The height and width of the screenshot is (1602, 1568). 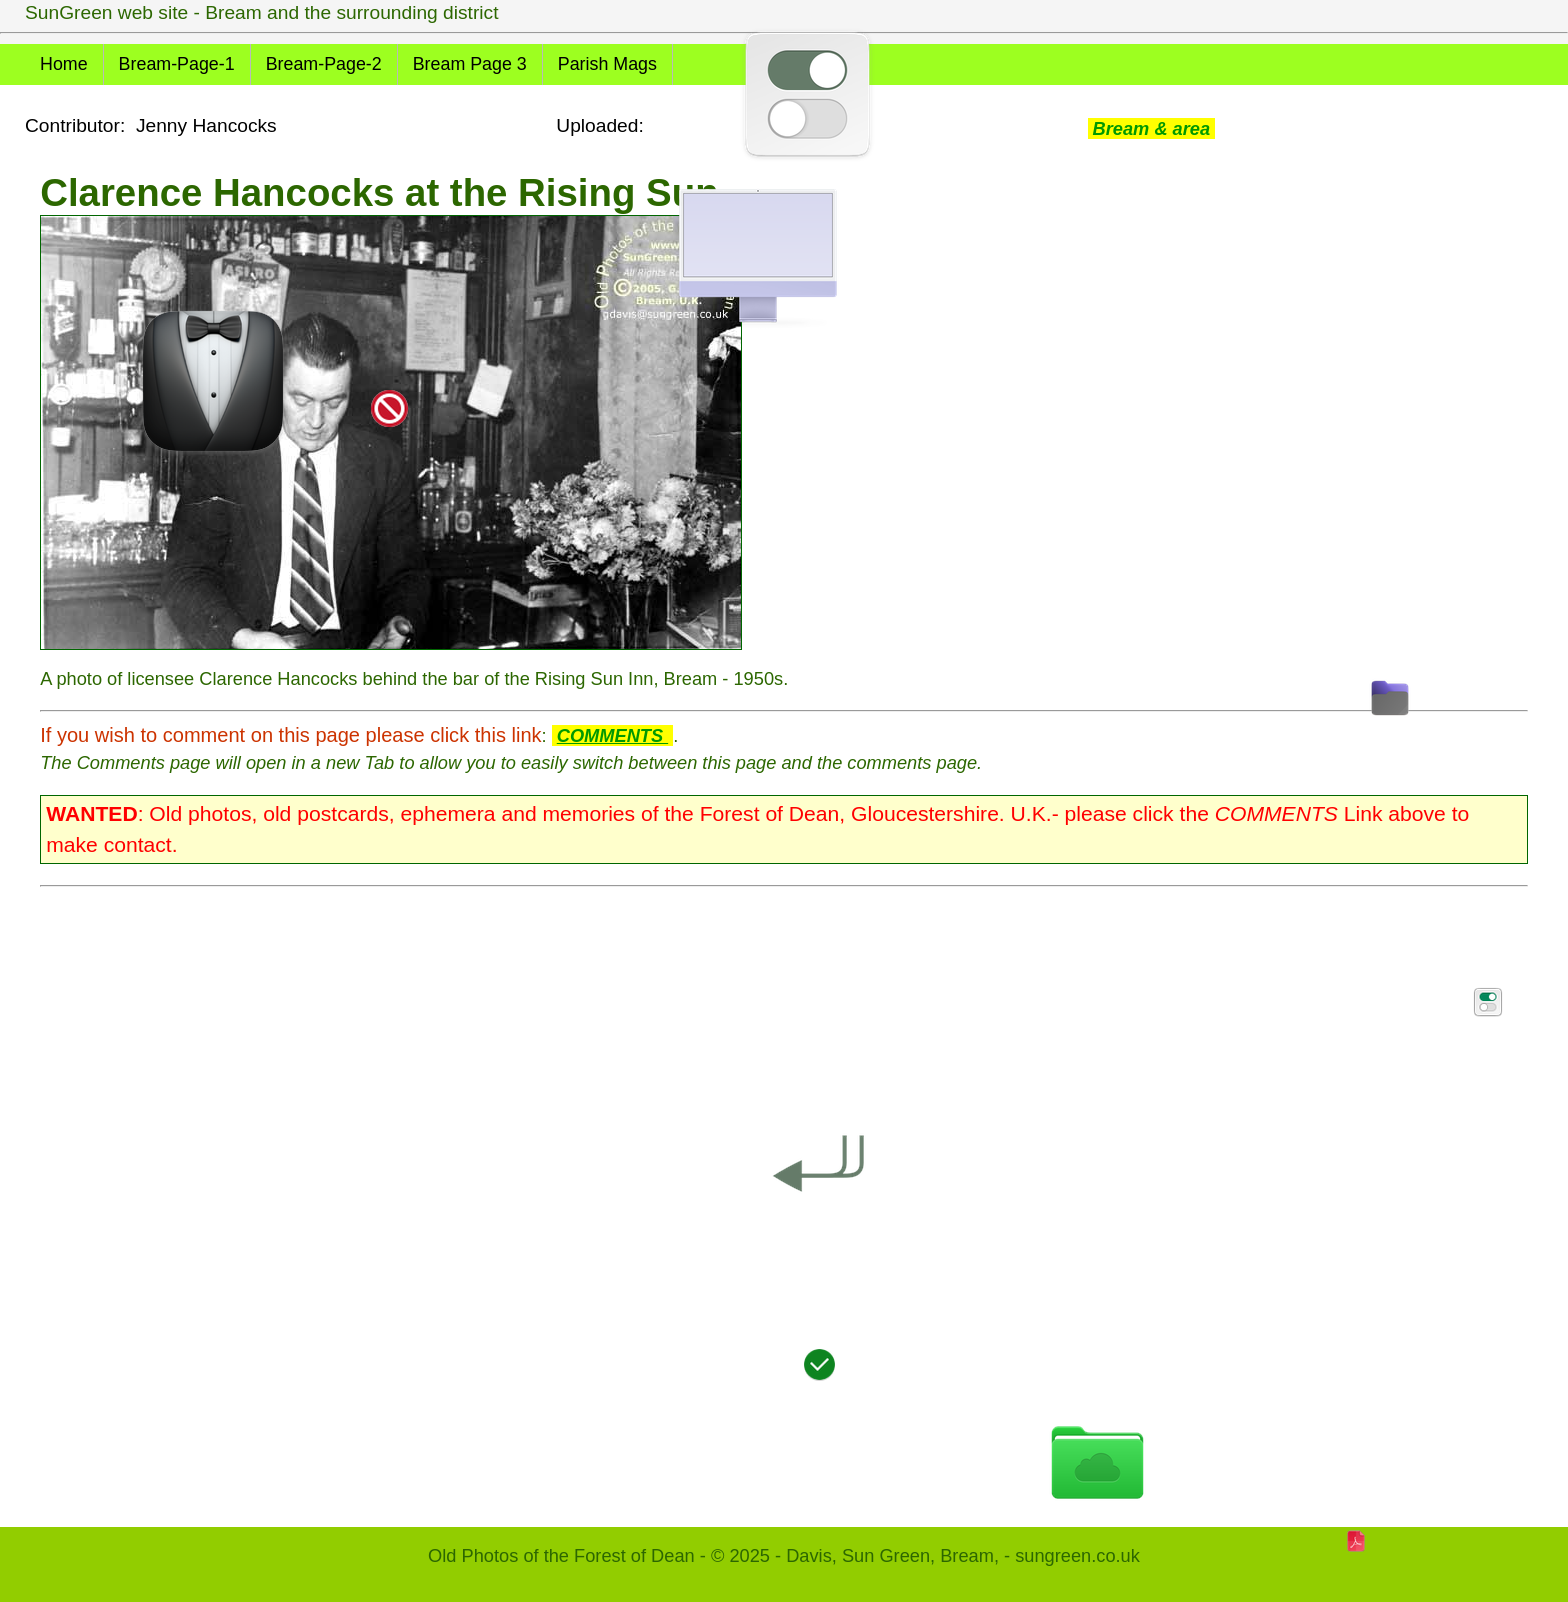 What do you see at coordinates (389, 408) in the screenshot?
I see `delete or remove selected item` at bounding box center [389, 408].